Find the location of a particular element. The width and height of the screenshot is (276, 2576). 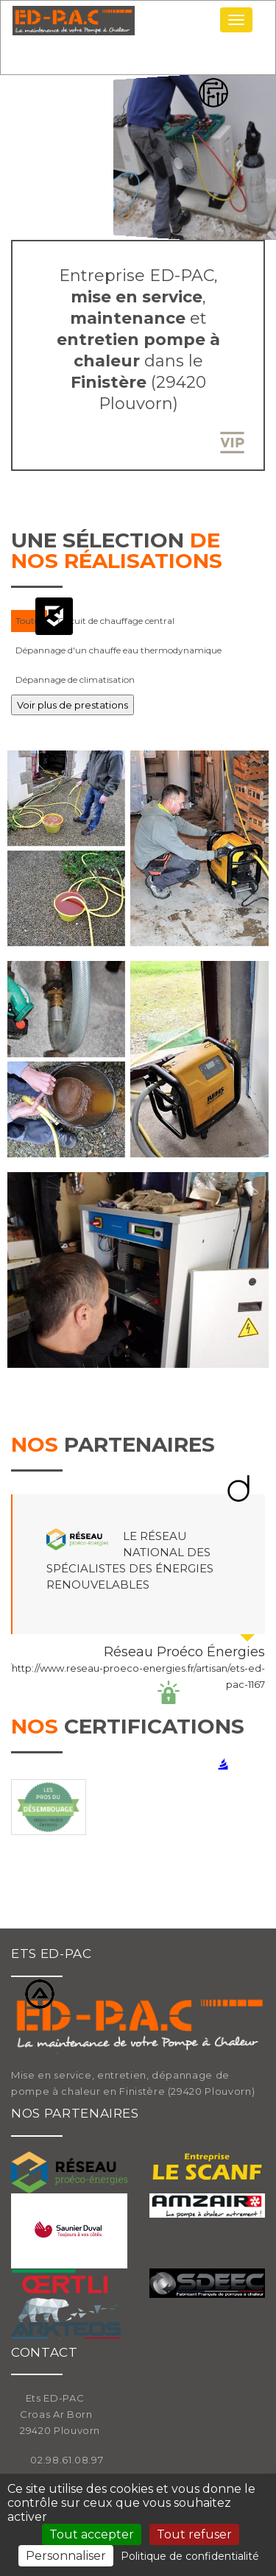

autoit scripting language logo is located at coordinates (40, 1994).